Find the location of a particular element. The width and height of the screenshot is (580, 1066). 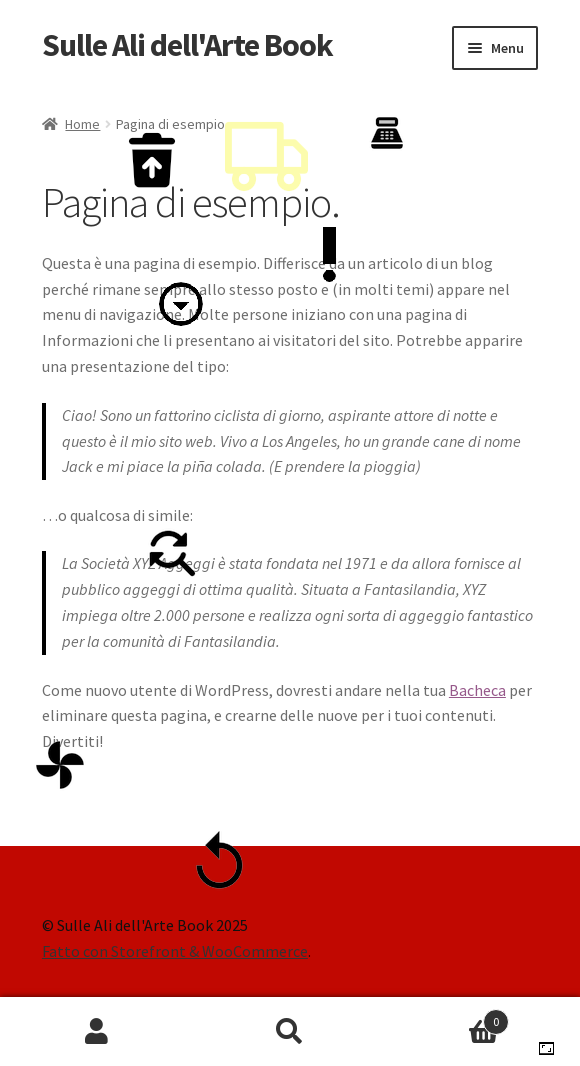

track your delivery status is located at coordinates (266, 156).